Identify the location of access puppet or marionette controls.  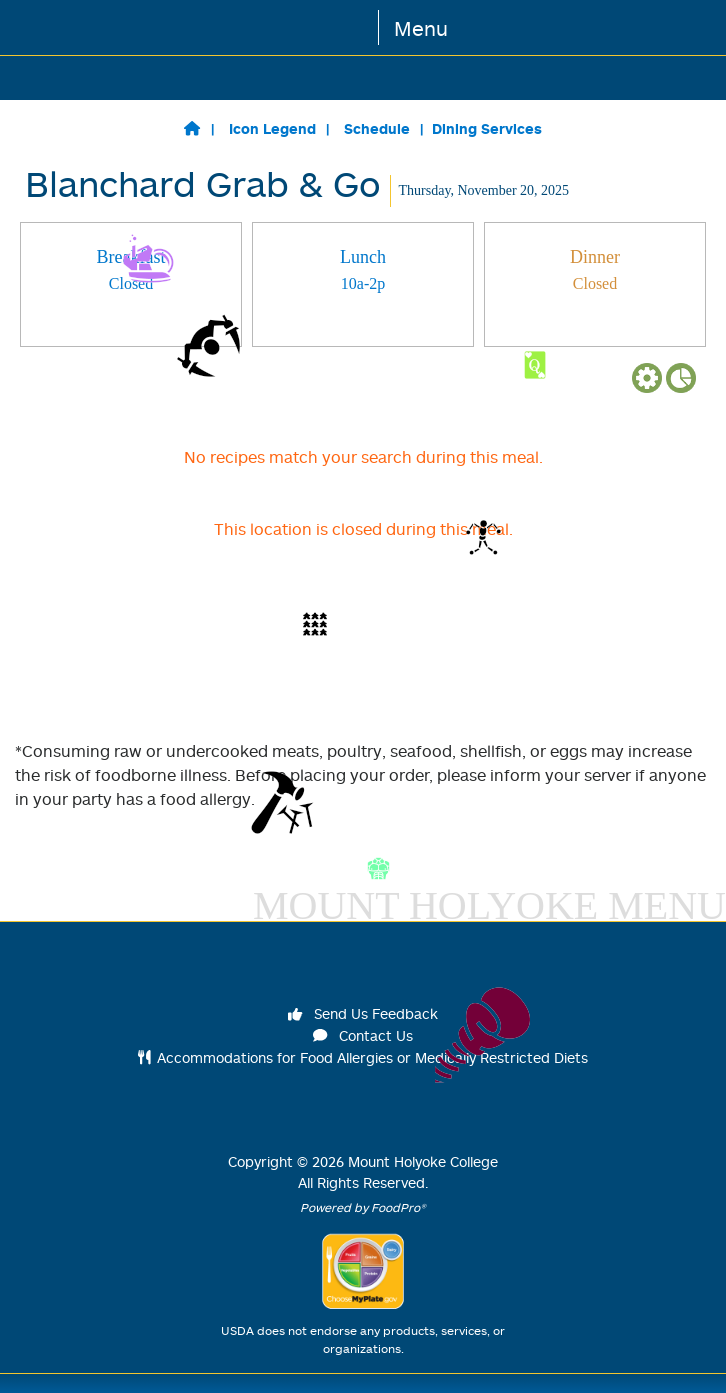
(483, 537).